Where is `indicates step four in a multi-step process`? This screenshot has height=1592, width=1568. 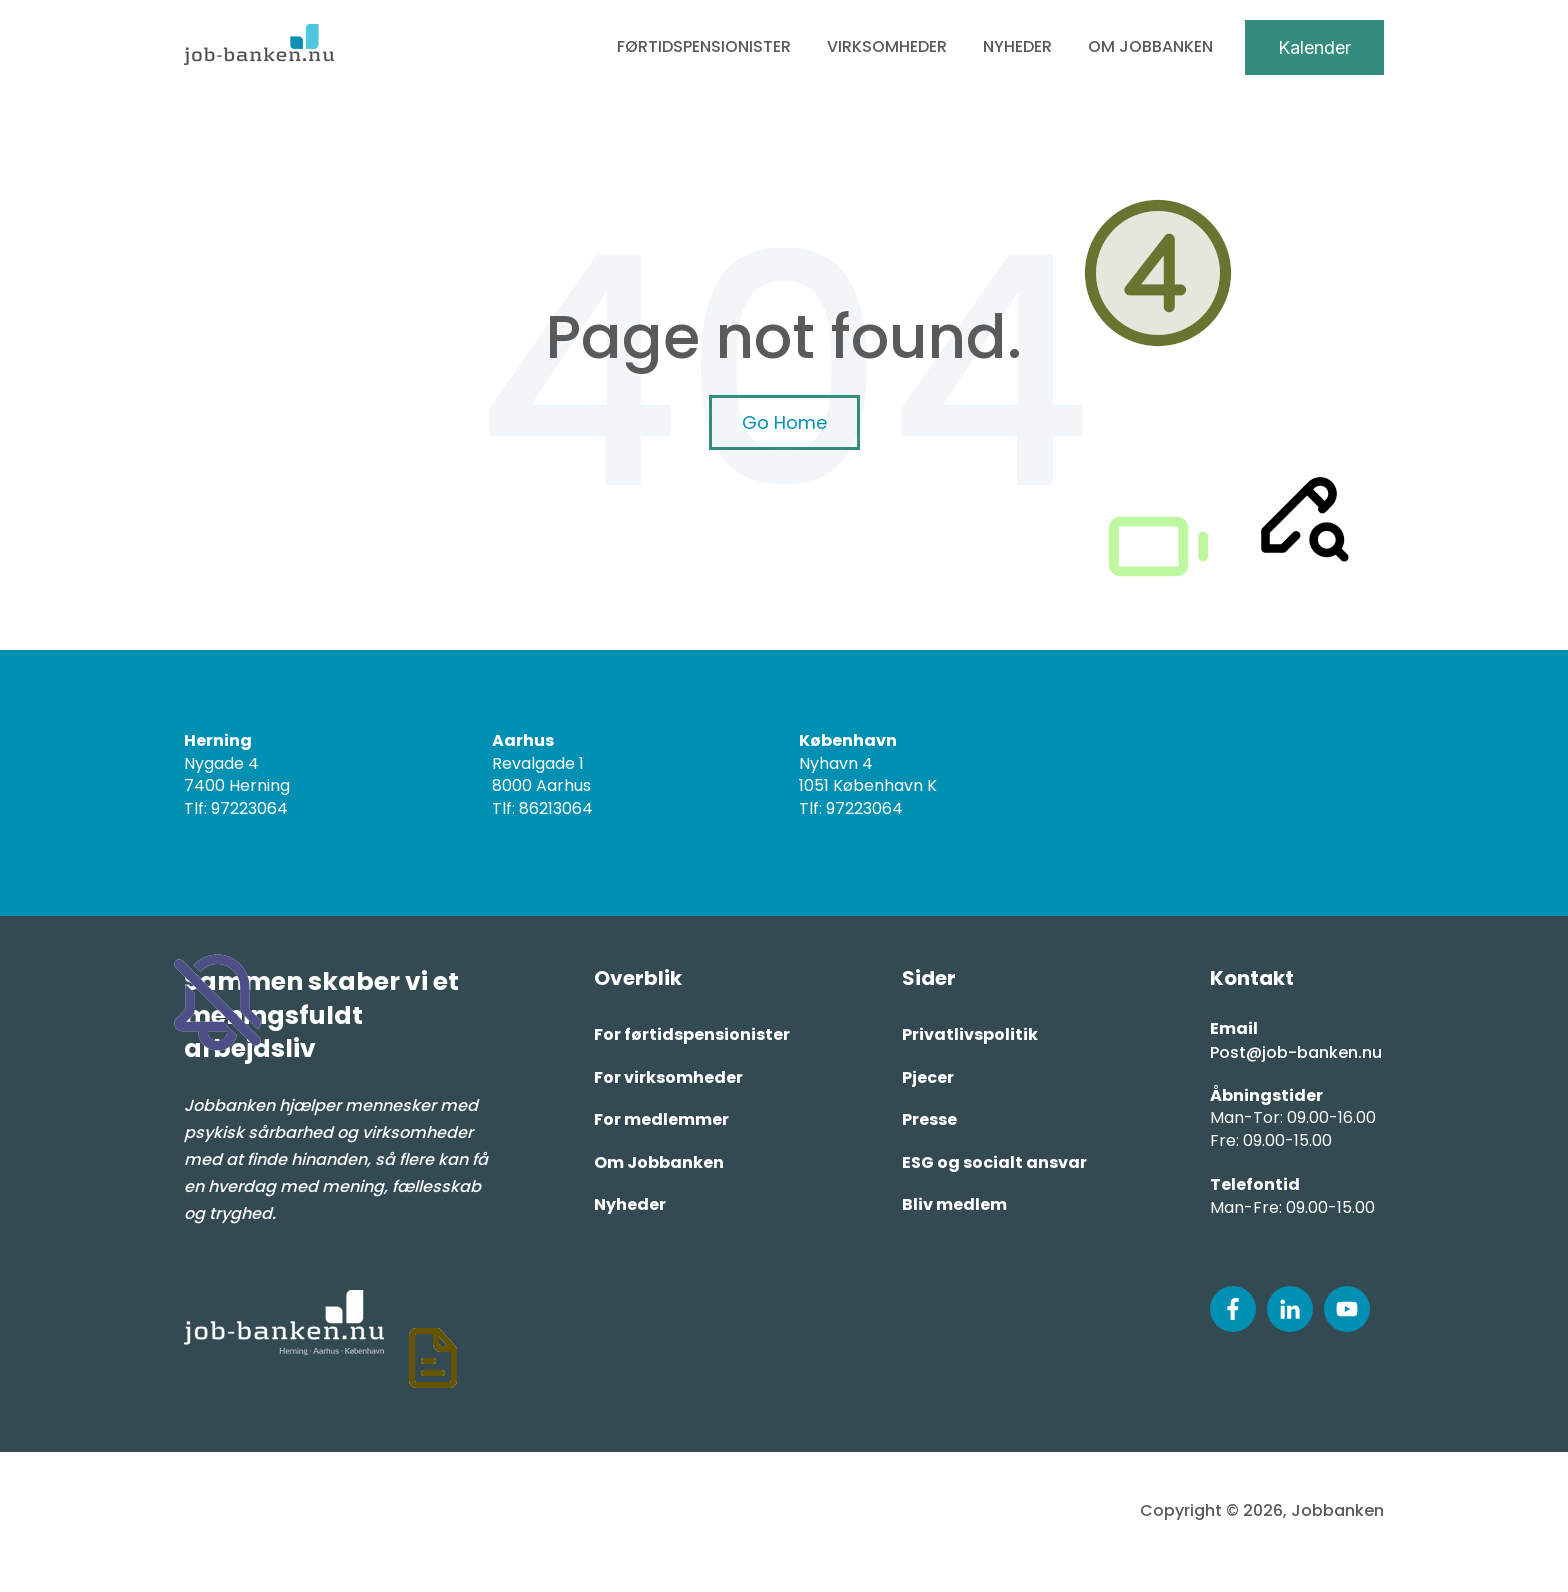 indicates step four in a multi-step process is located at coordinates (1158, 273).